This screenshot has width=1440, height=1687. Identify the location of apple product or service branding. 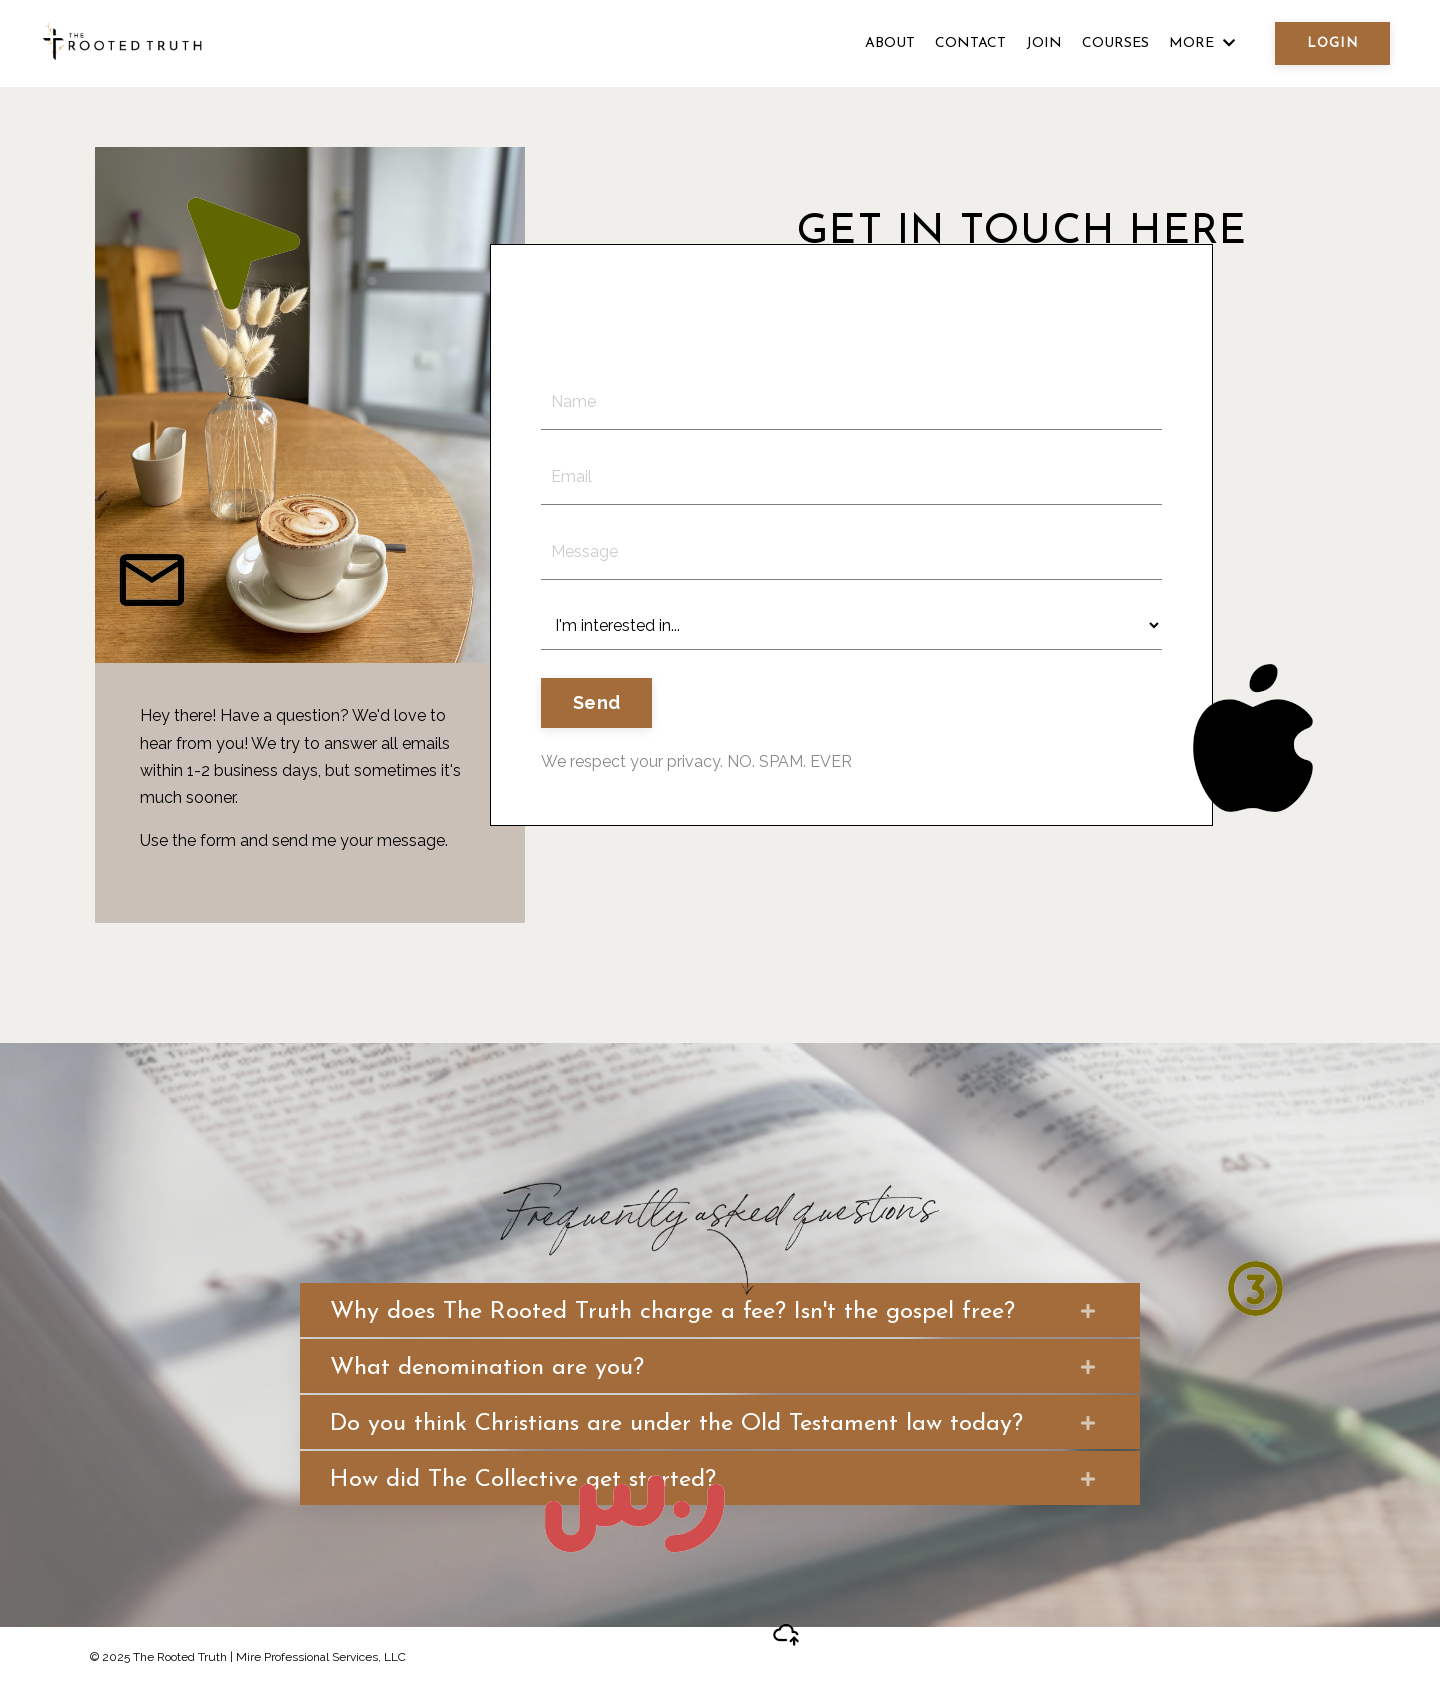
(1256, 741).